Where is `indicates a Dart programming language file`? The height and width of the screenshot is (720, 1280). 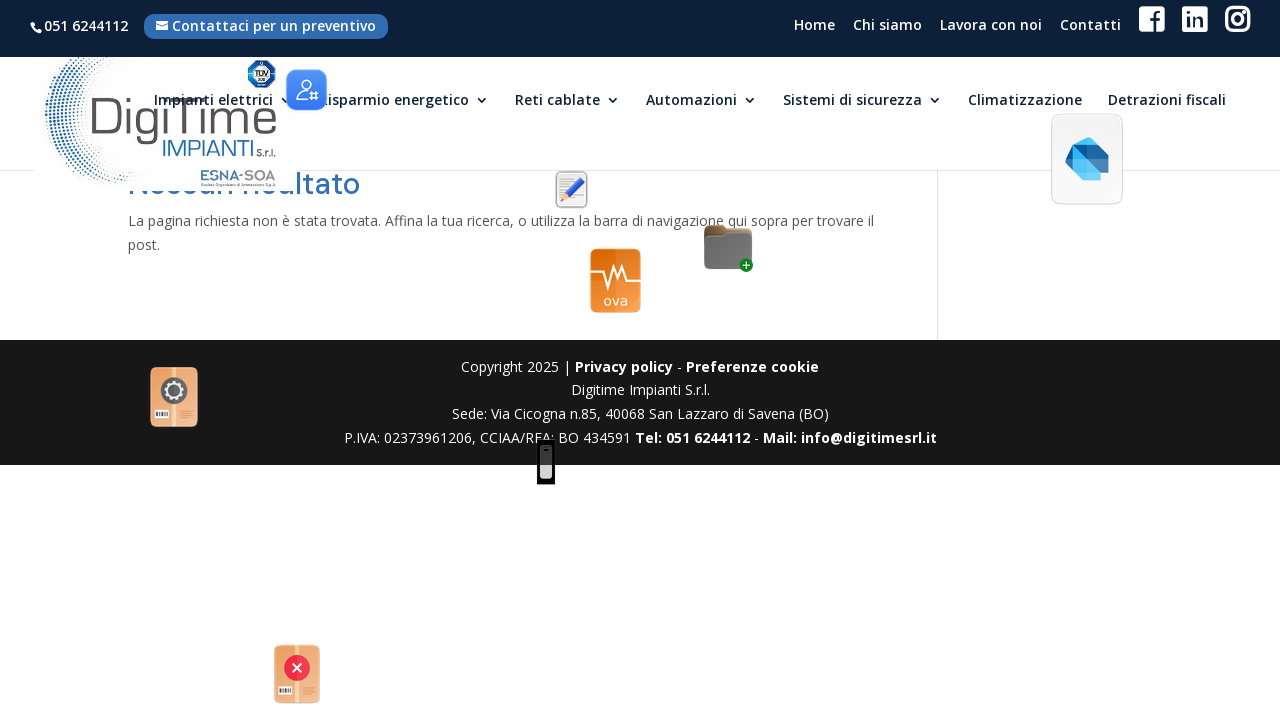
indicates a Dart programming language file is located at coordinates (1087, 159).